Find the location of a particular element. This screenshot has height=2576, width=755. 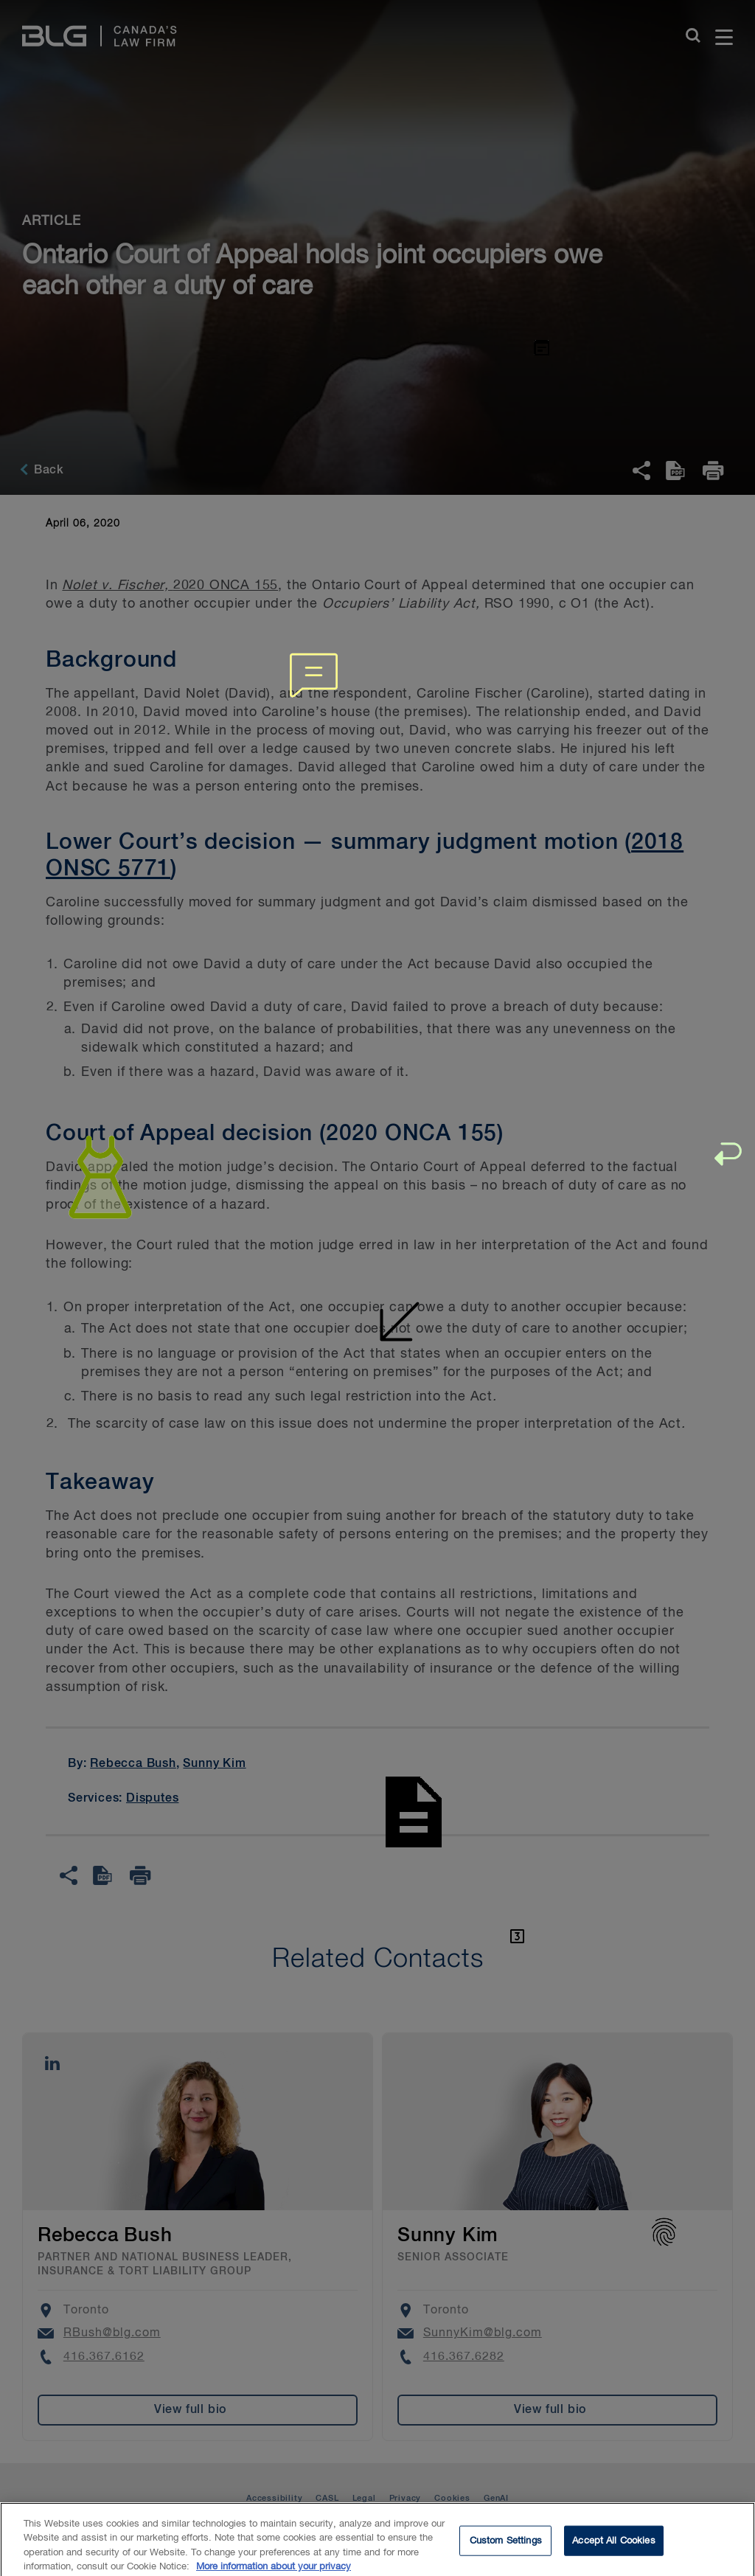

undo or go back to previous state is located at coordinates (728, 1153).